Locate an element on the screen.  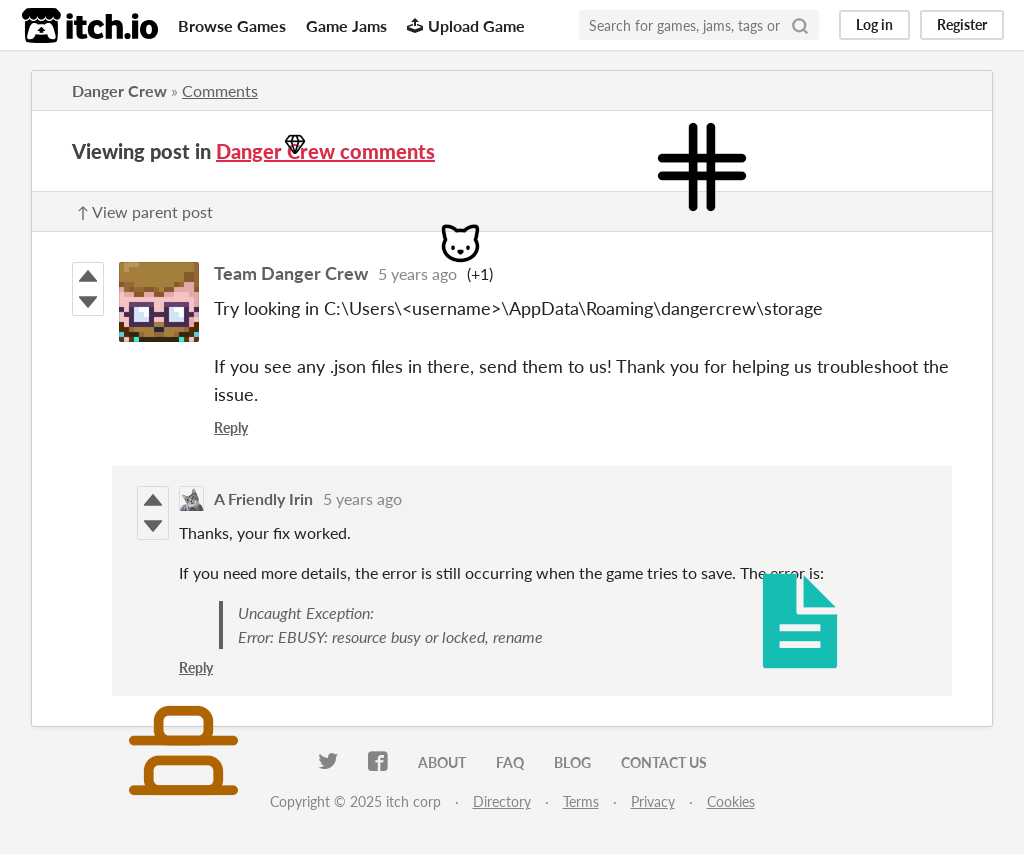
indicates premium or pro membership status is located at coordinates (295, 144).